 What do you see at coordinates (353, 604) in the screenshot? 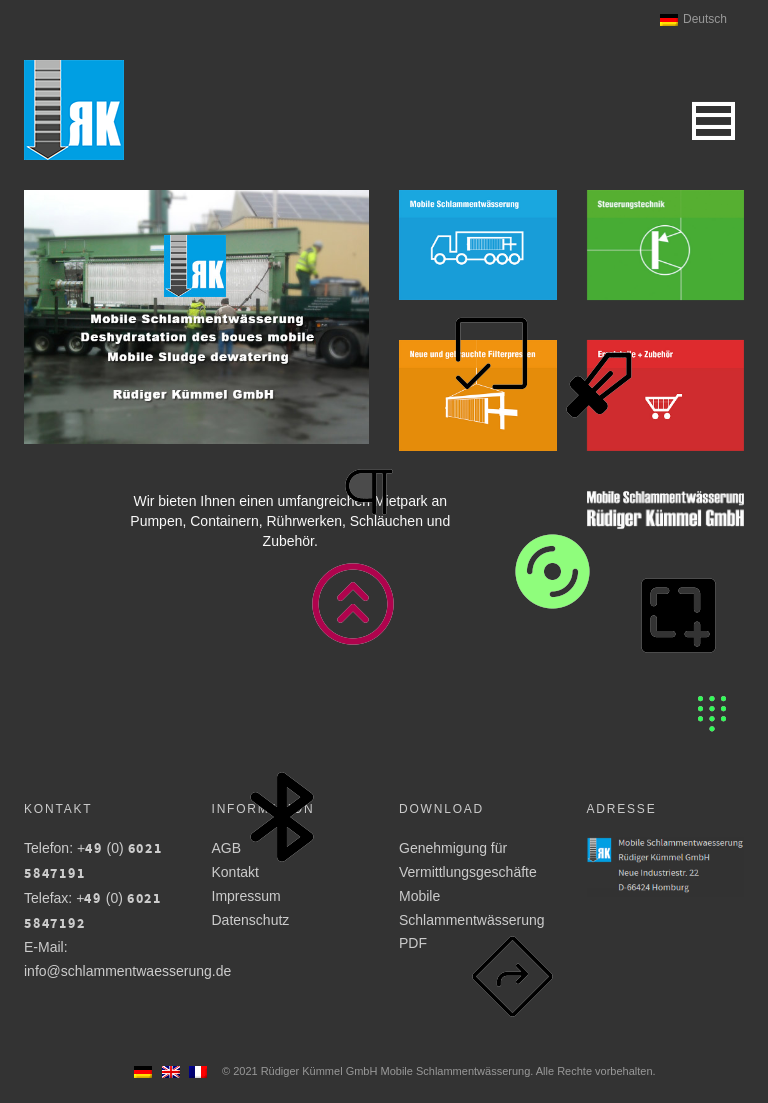
I see `scroll to top of page` at bounding box center [353, 604].